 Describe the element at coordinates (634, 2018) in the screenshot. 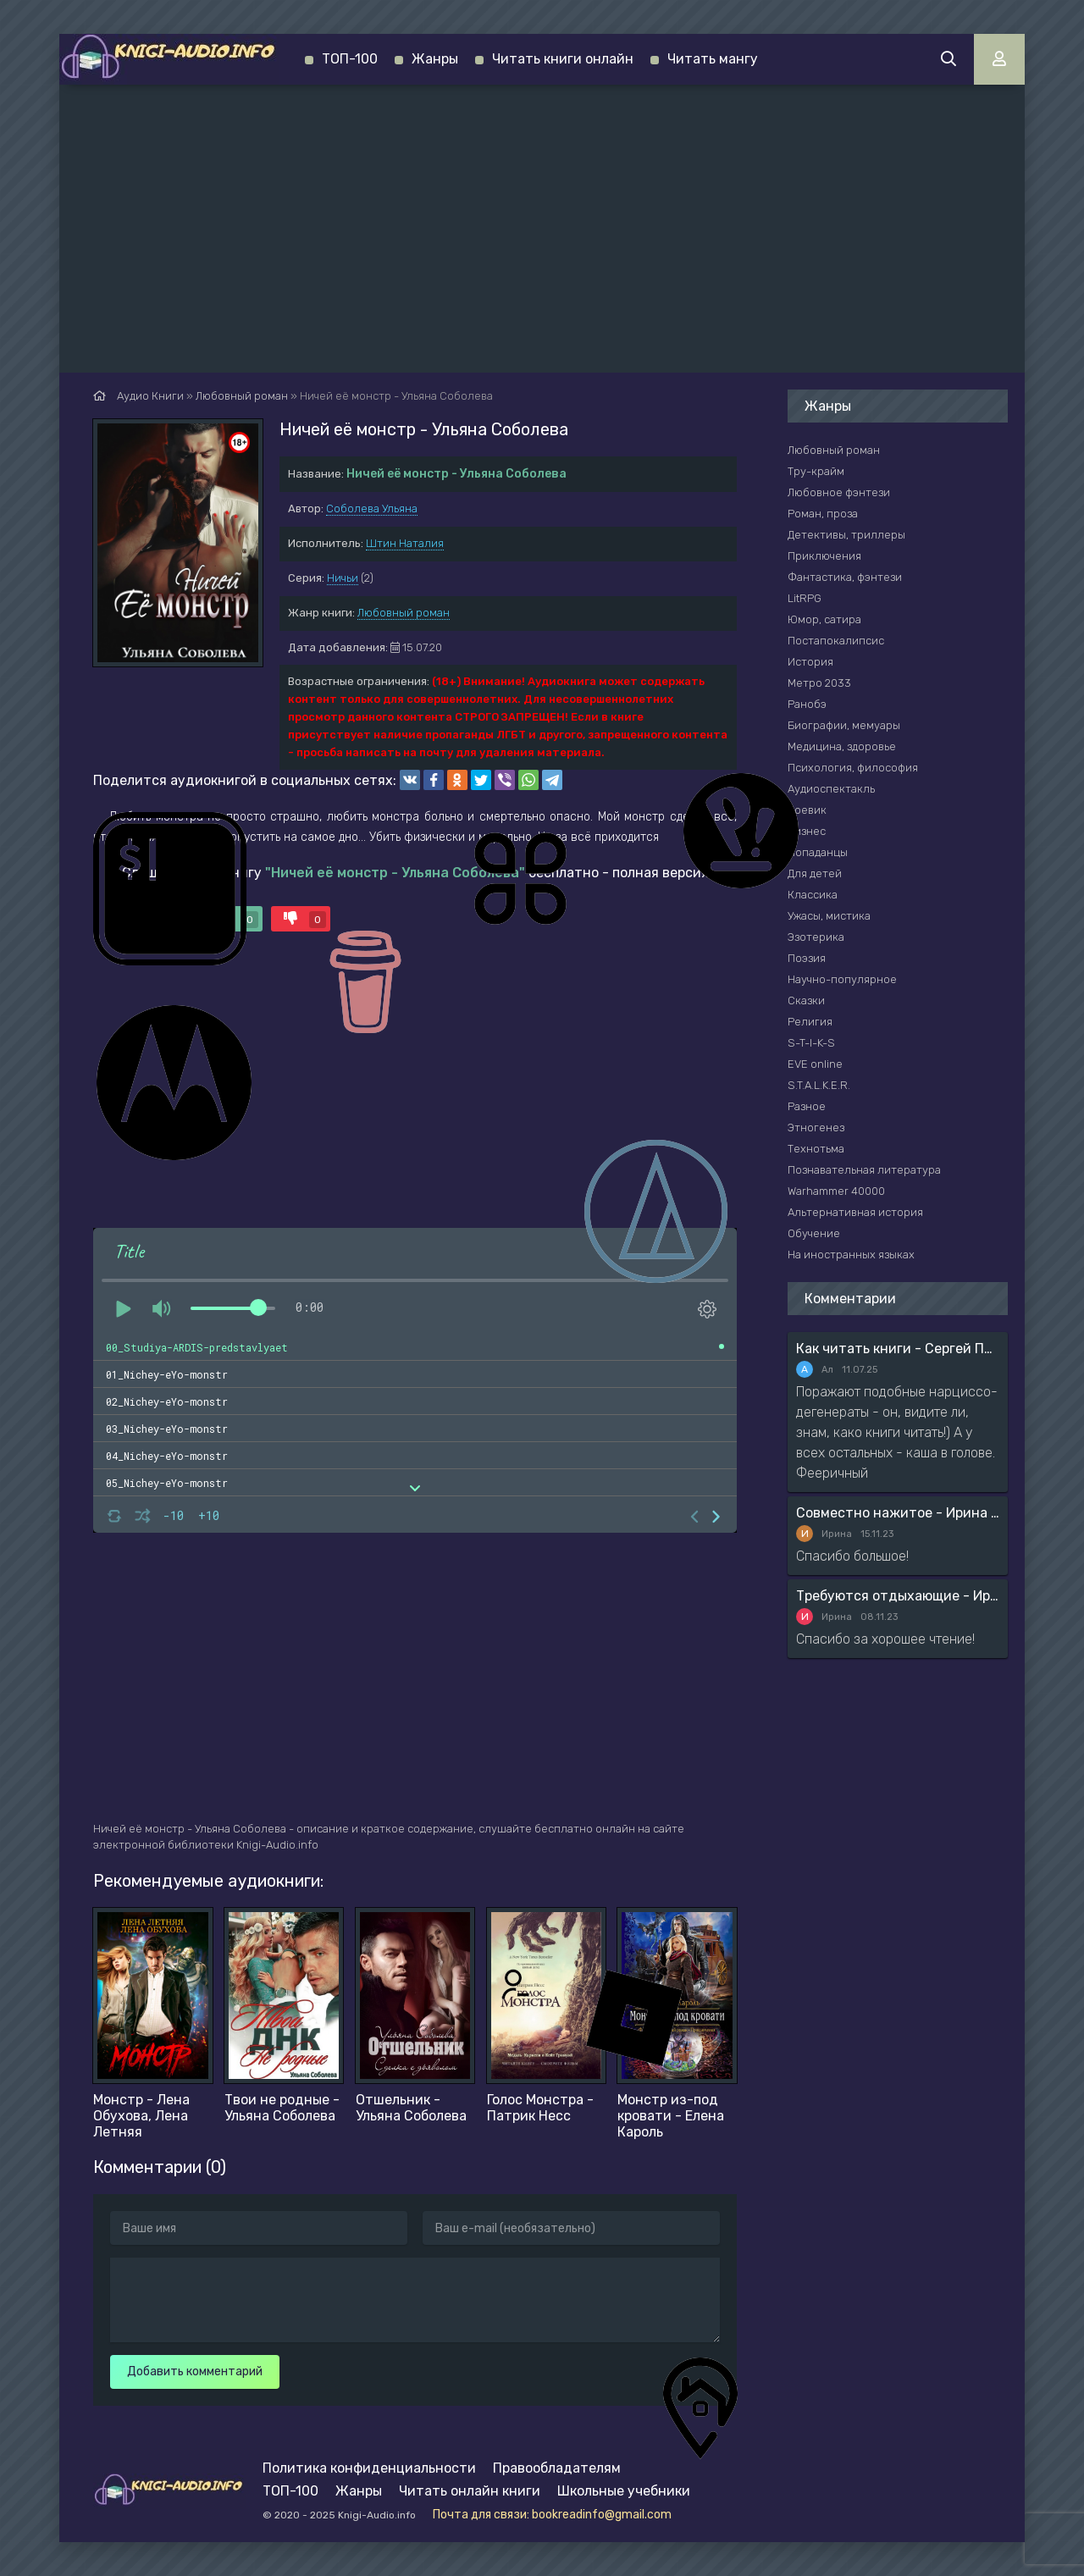

I see `open the Roblox app` at that location.